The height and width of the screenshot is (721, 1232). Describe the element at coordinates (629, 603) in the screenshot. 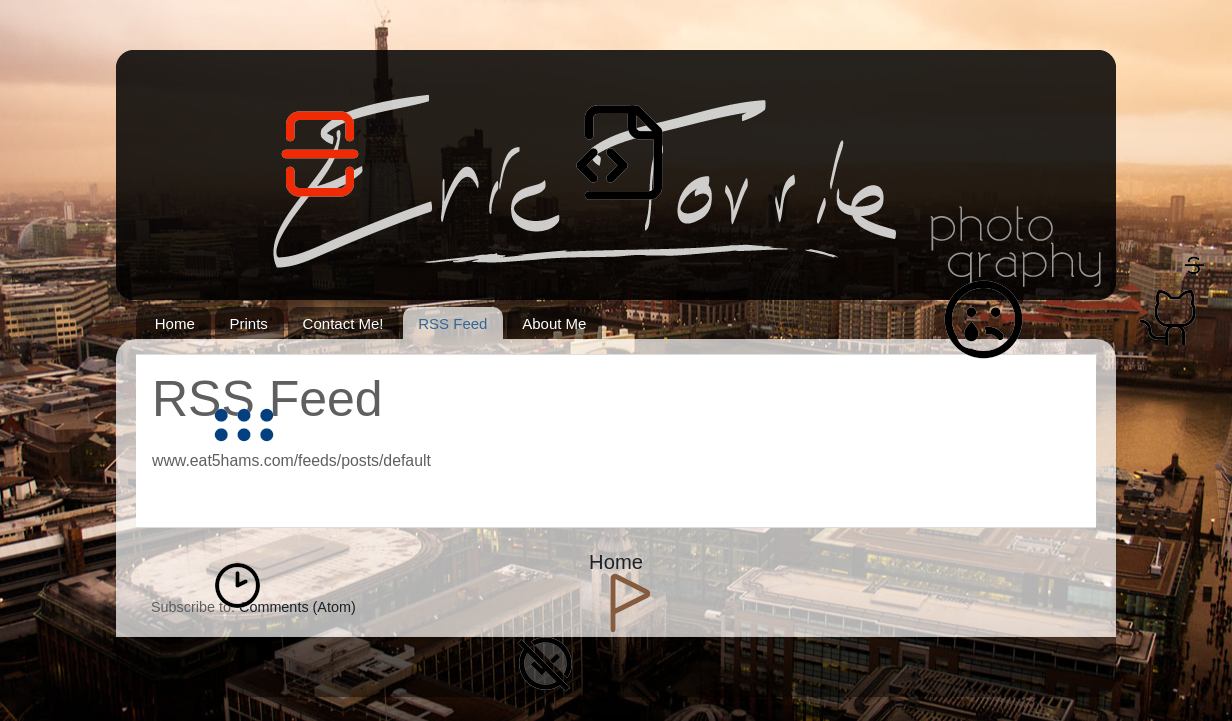

I see `flag or mark an item for review` at that location.